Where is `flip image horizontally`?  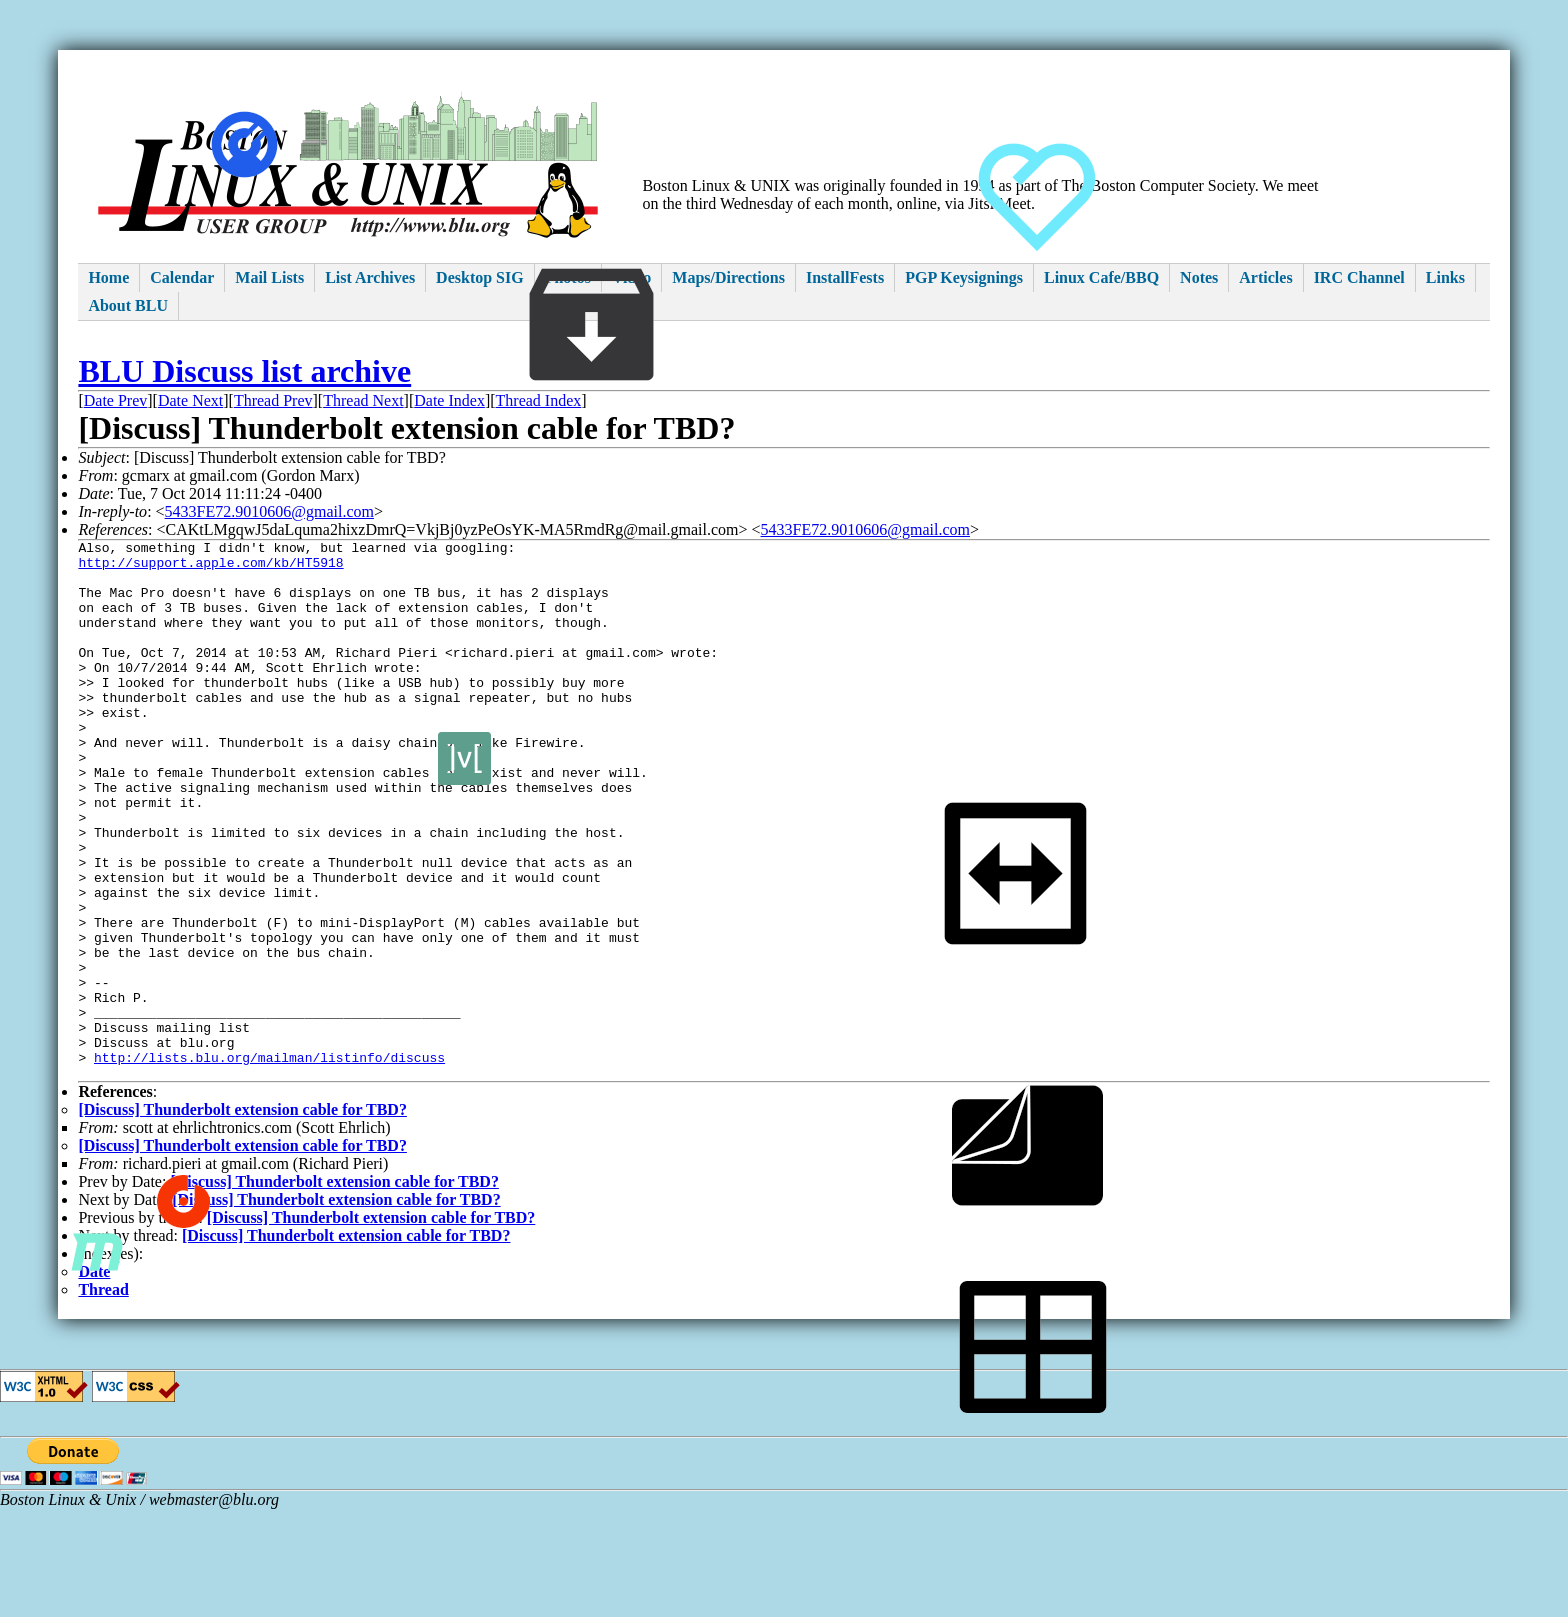 flip image horizontally is located at coordinates (1015, 873).